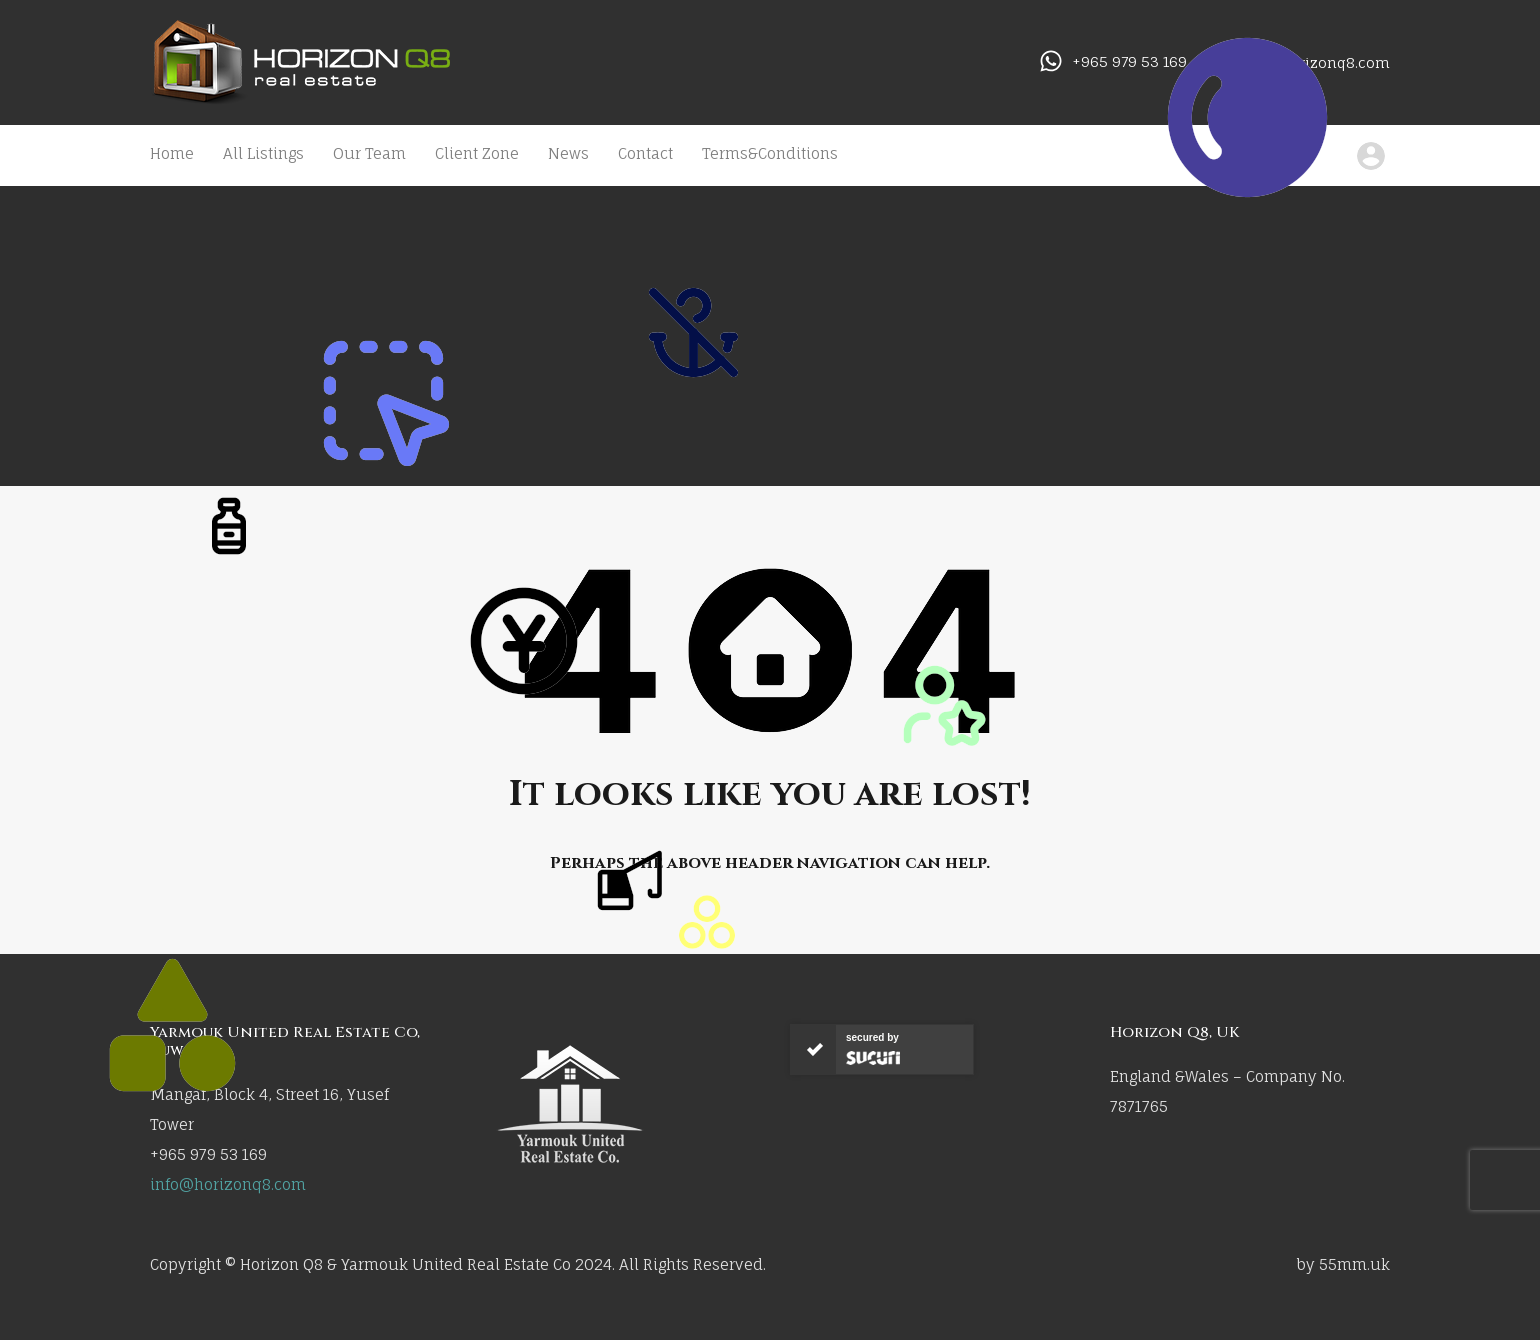  What do you see at coordinates (383, 400) in the screenshot?
I see `select or draw a custom region` at bounding box center [383, 400].